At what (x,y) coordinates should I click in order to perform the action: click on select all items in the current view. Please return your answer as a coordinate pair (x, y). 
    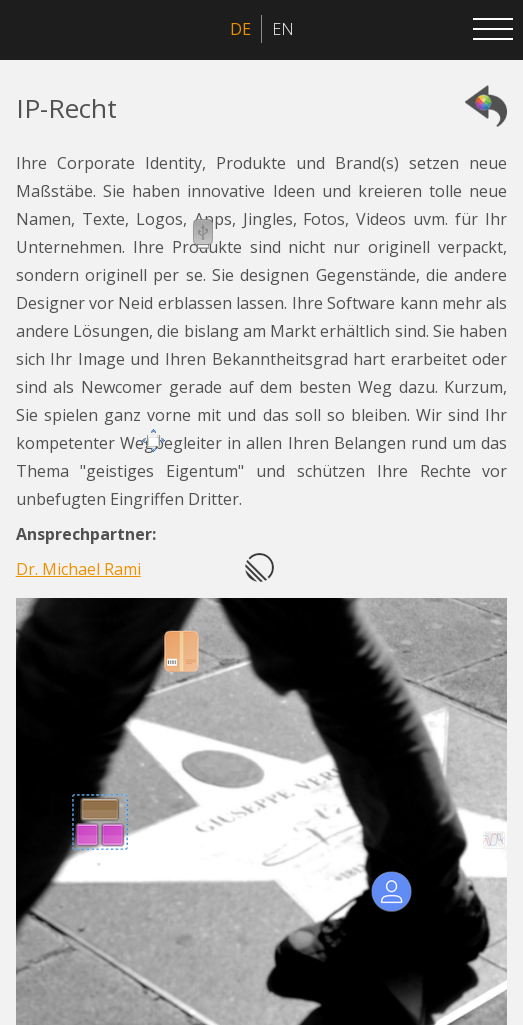
    Looking at the image, I should click on (100, 822).